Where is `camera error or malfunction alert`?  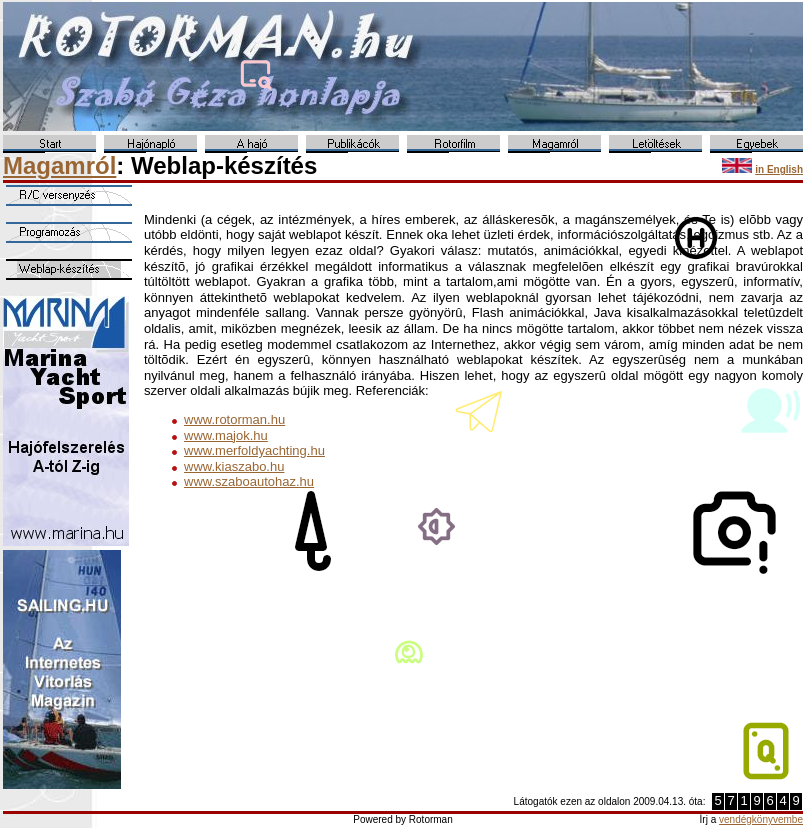
camera error or malfunction alert is located at coordinates (734, 528).